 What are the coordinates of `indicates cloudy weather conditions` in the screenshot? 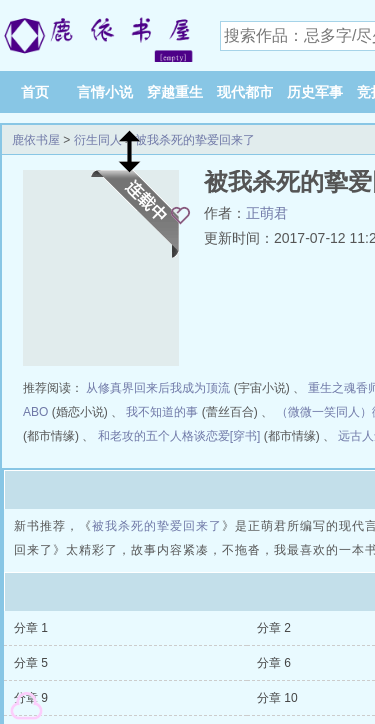 It's located at (26, 706).